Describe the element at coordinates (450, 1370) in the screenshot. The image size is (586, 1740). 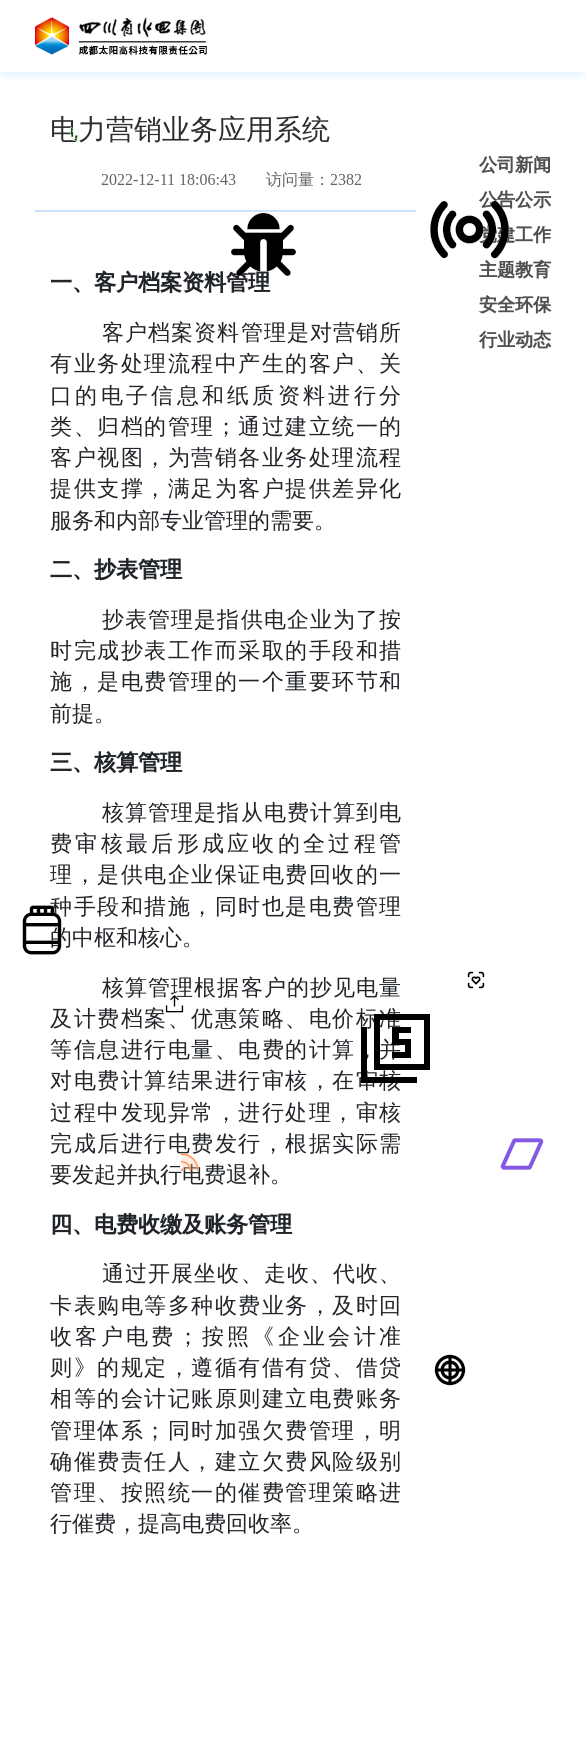
I see `view polar chart or radial data visualization` at that location.